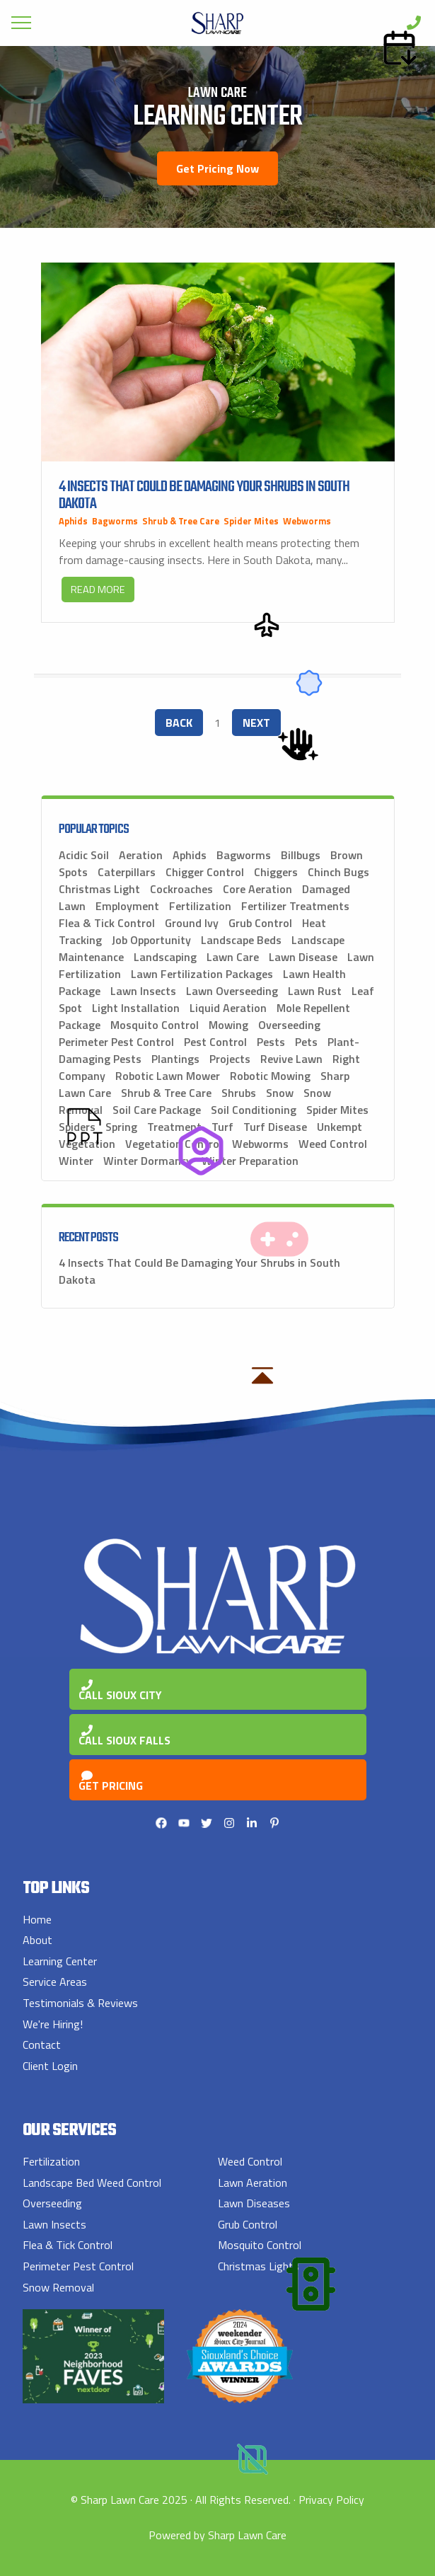 This screenshot has width=435, height=2576. I want to click on enable airplane mode, so click(267, 625).